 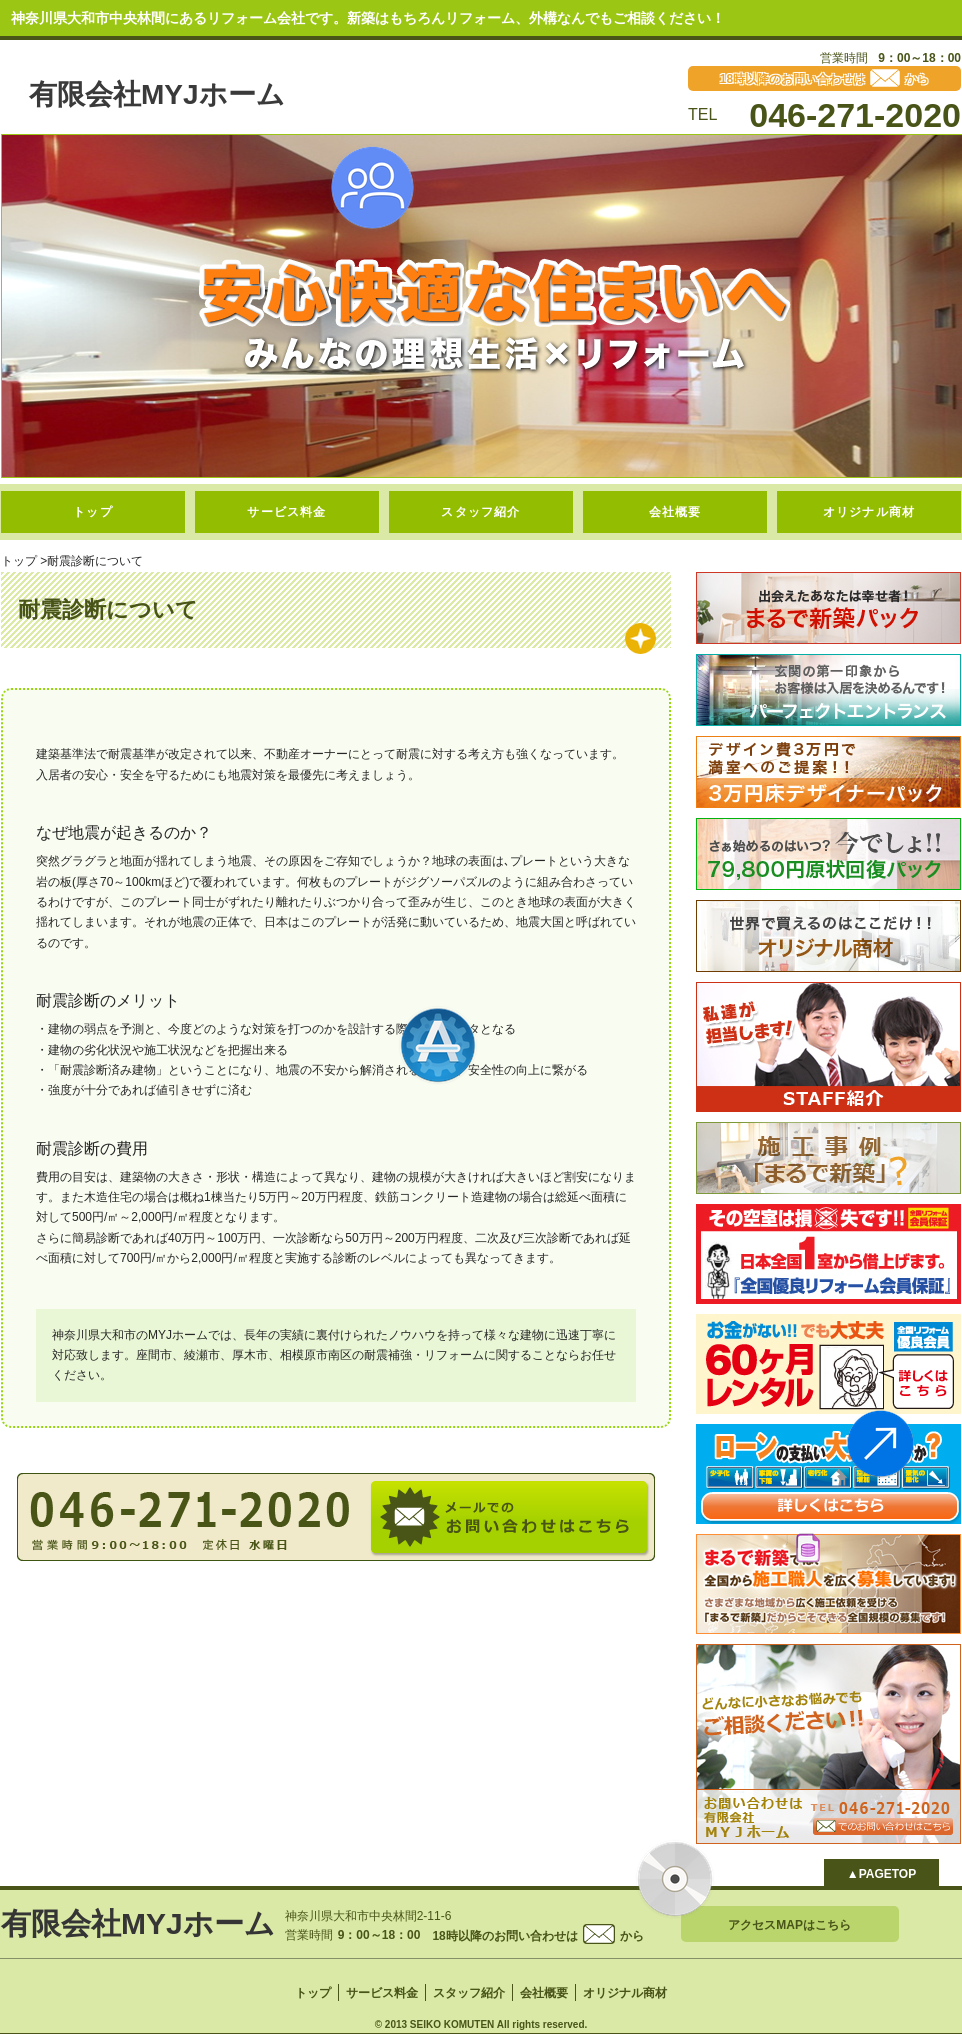 I want to click on indicates a symbolic link or shortcut to another file, so click(x=880, y=1443).